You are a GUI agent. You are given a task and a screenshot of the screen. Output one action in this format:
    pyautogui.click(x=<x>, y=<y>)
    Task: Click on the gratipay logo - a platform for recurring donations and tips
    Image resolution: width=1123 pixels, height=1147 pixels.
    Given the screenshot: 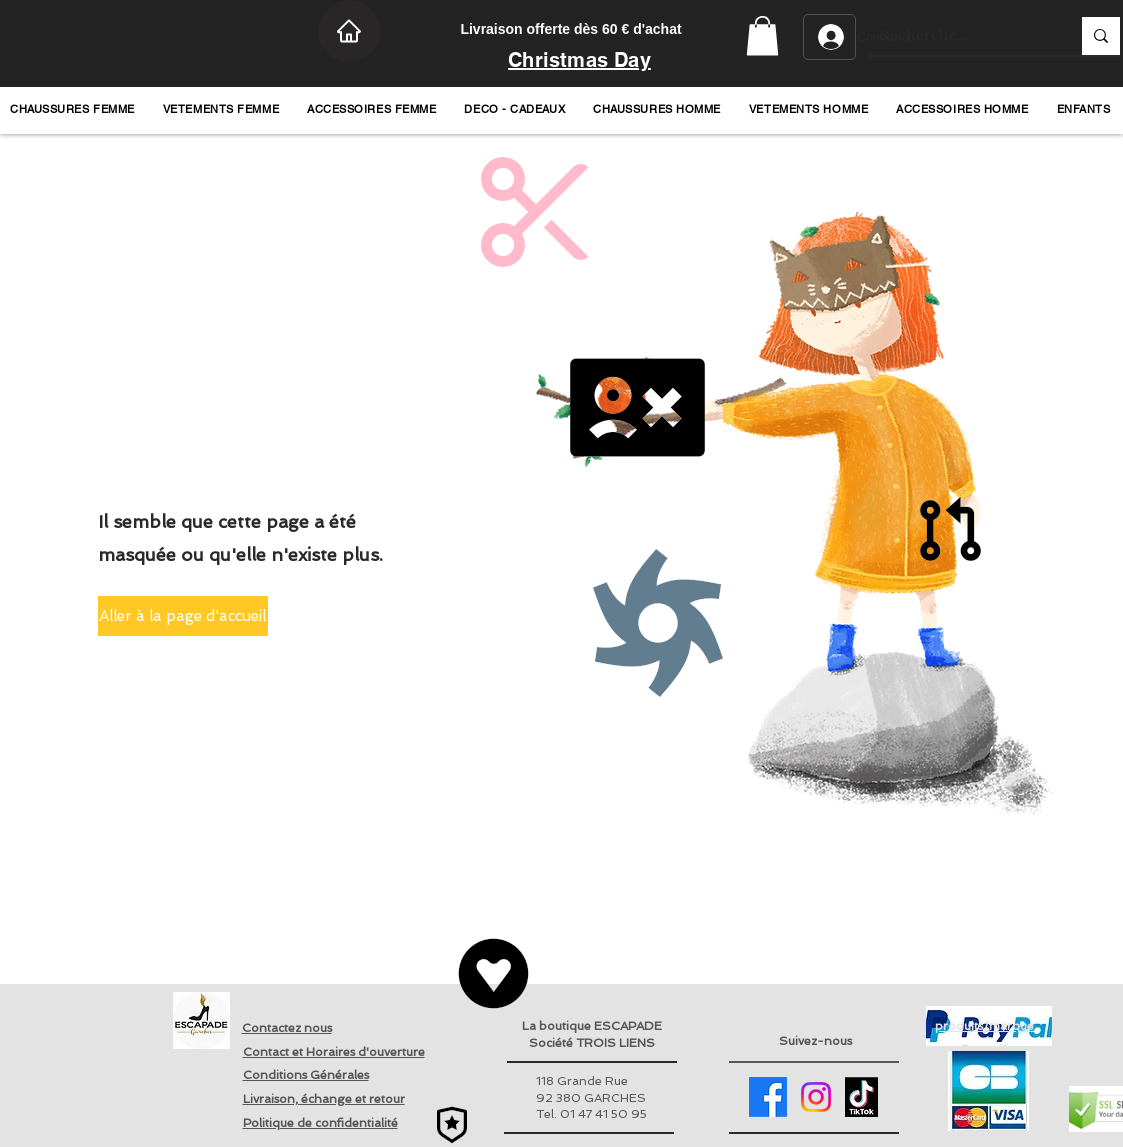 What is the action you would take?
    pyautogui.click(x=493, y=973)
    